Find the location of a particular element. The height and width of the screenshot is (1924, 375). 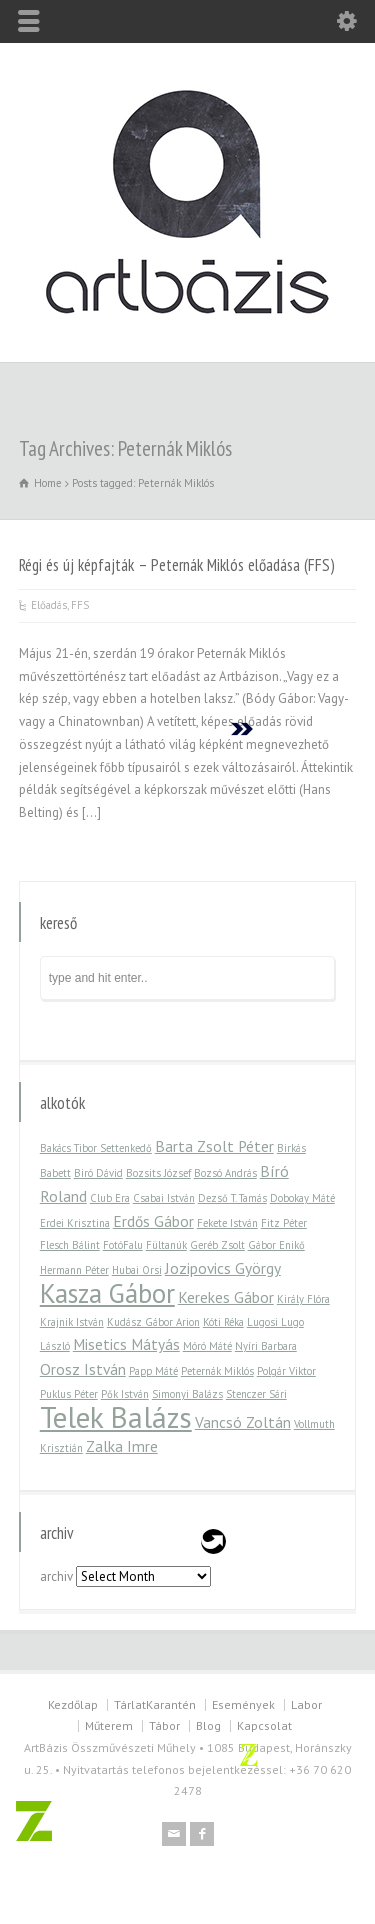

inertia.js framework logo is located at coordinates (242, 729).